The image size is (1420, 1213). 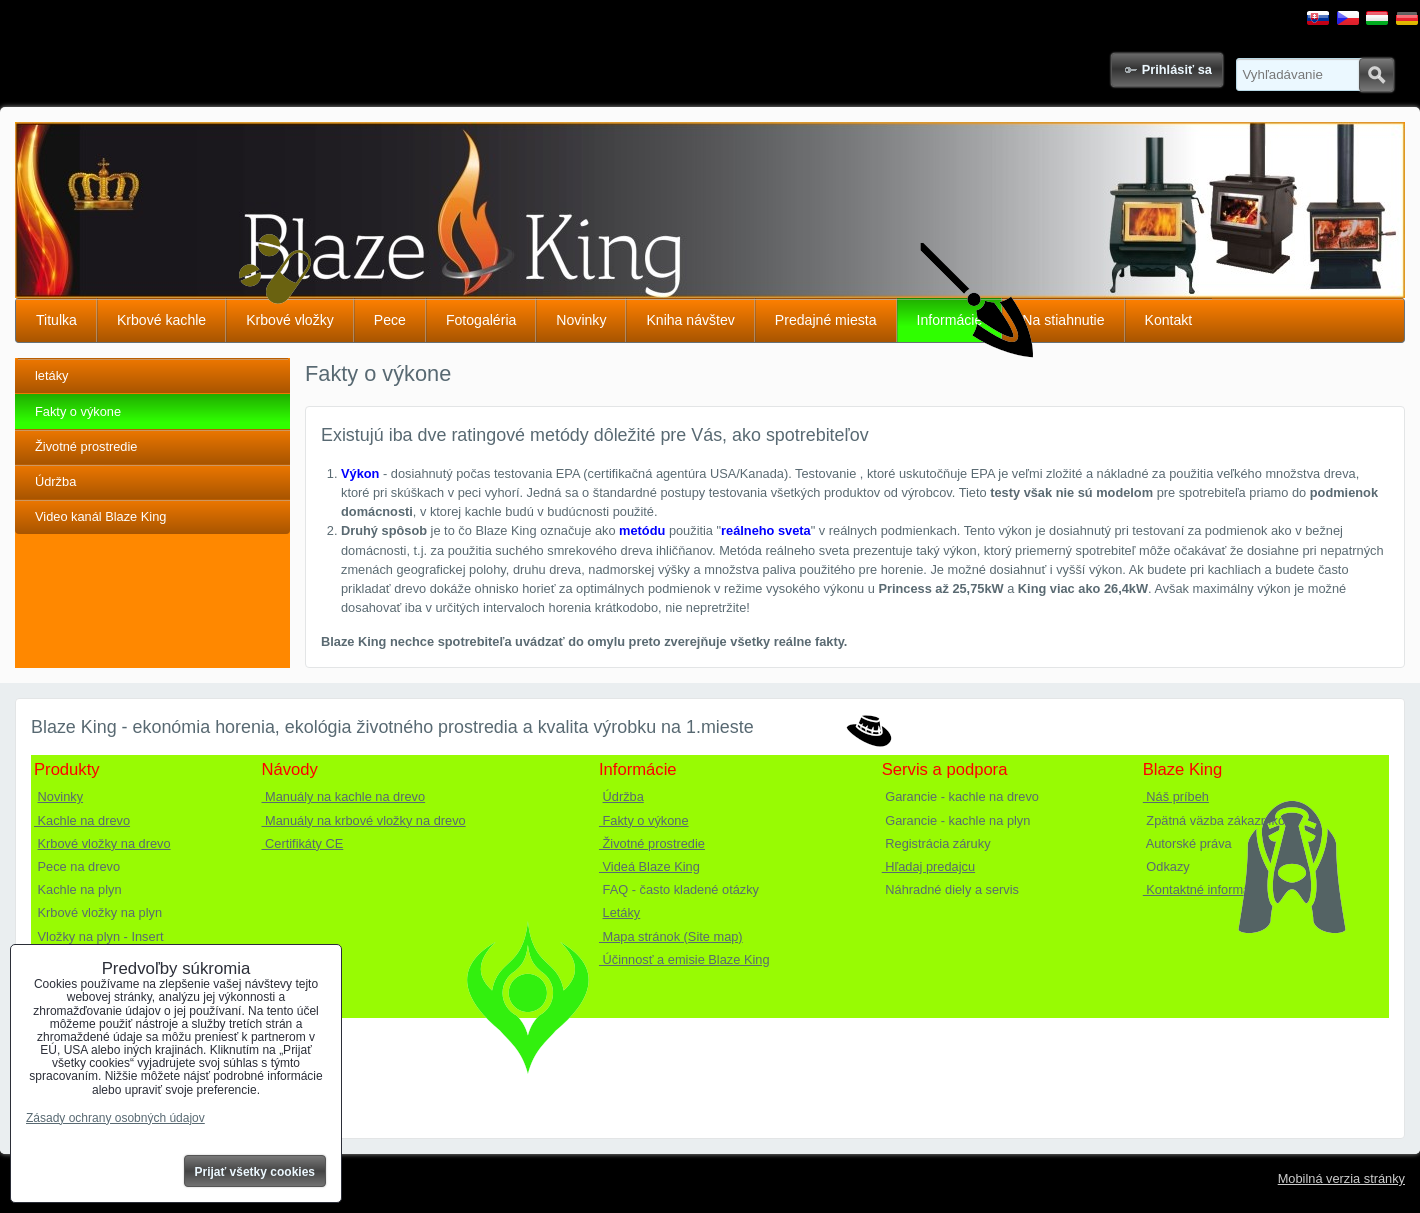 What do you see at coordinates (526, 997) in the screenshot?
I see `activate alien fire ability or power` at bounding box center [526, 997].